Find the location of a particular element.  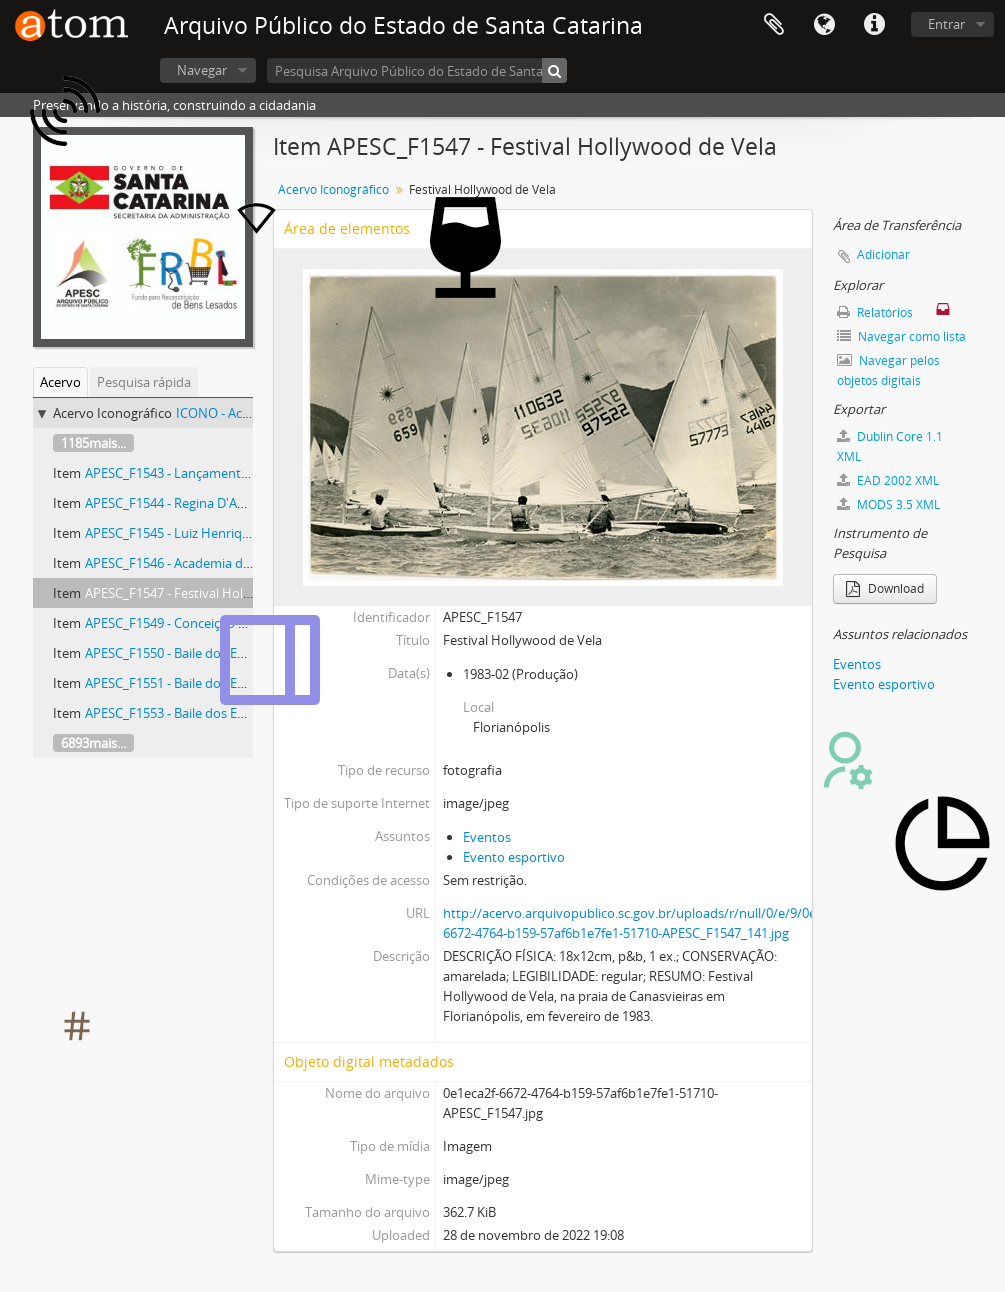

switch to right sidebar layout is located at coordinates (270, 660).